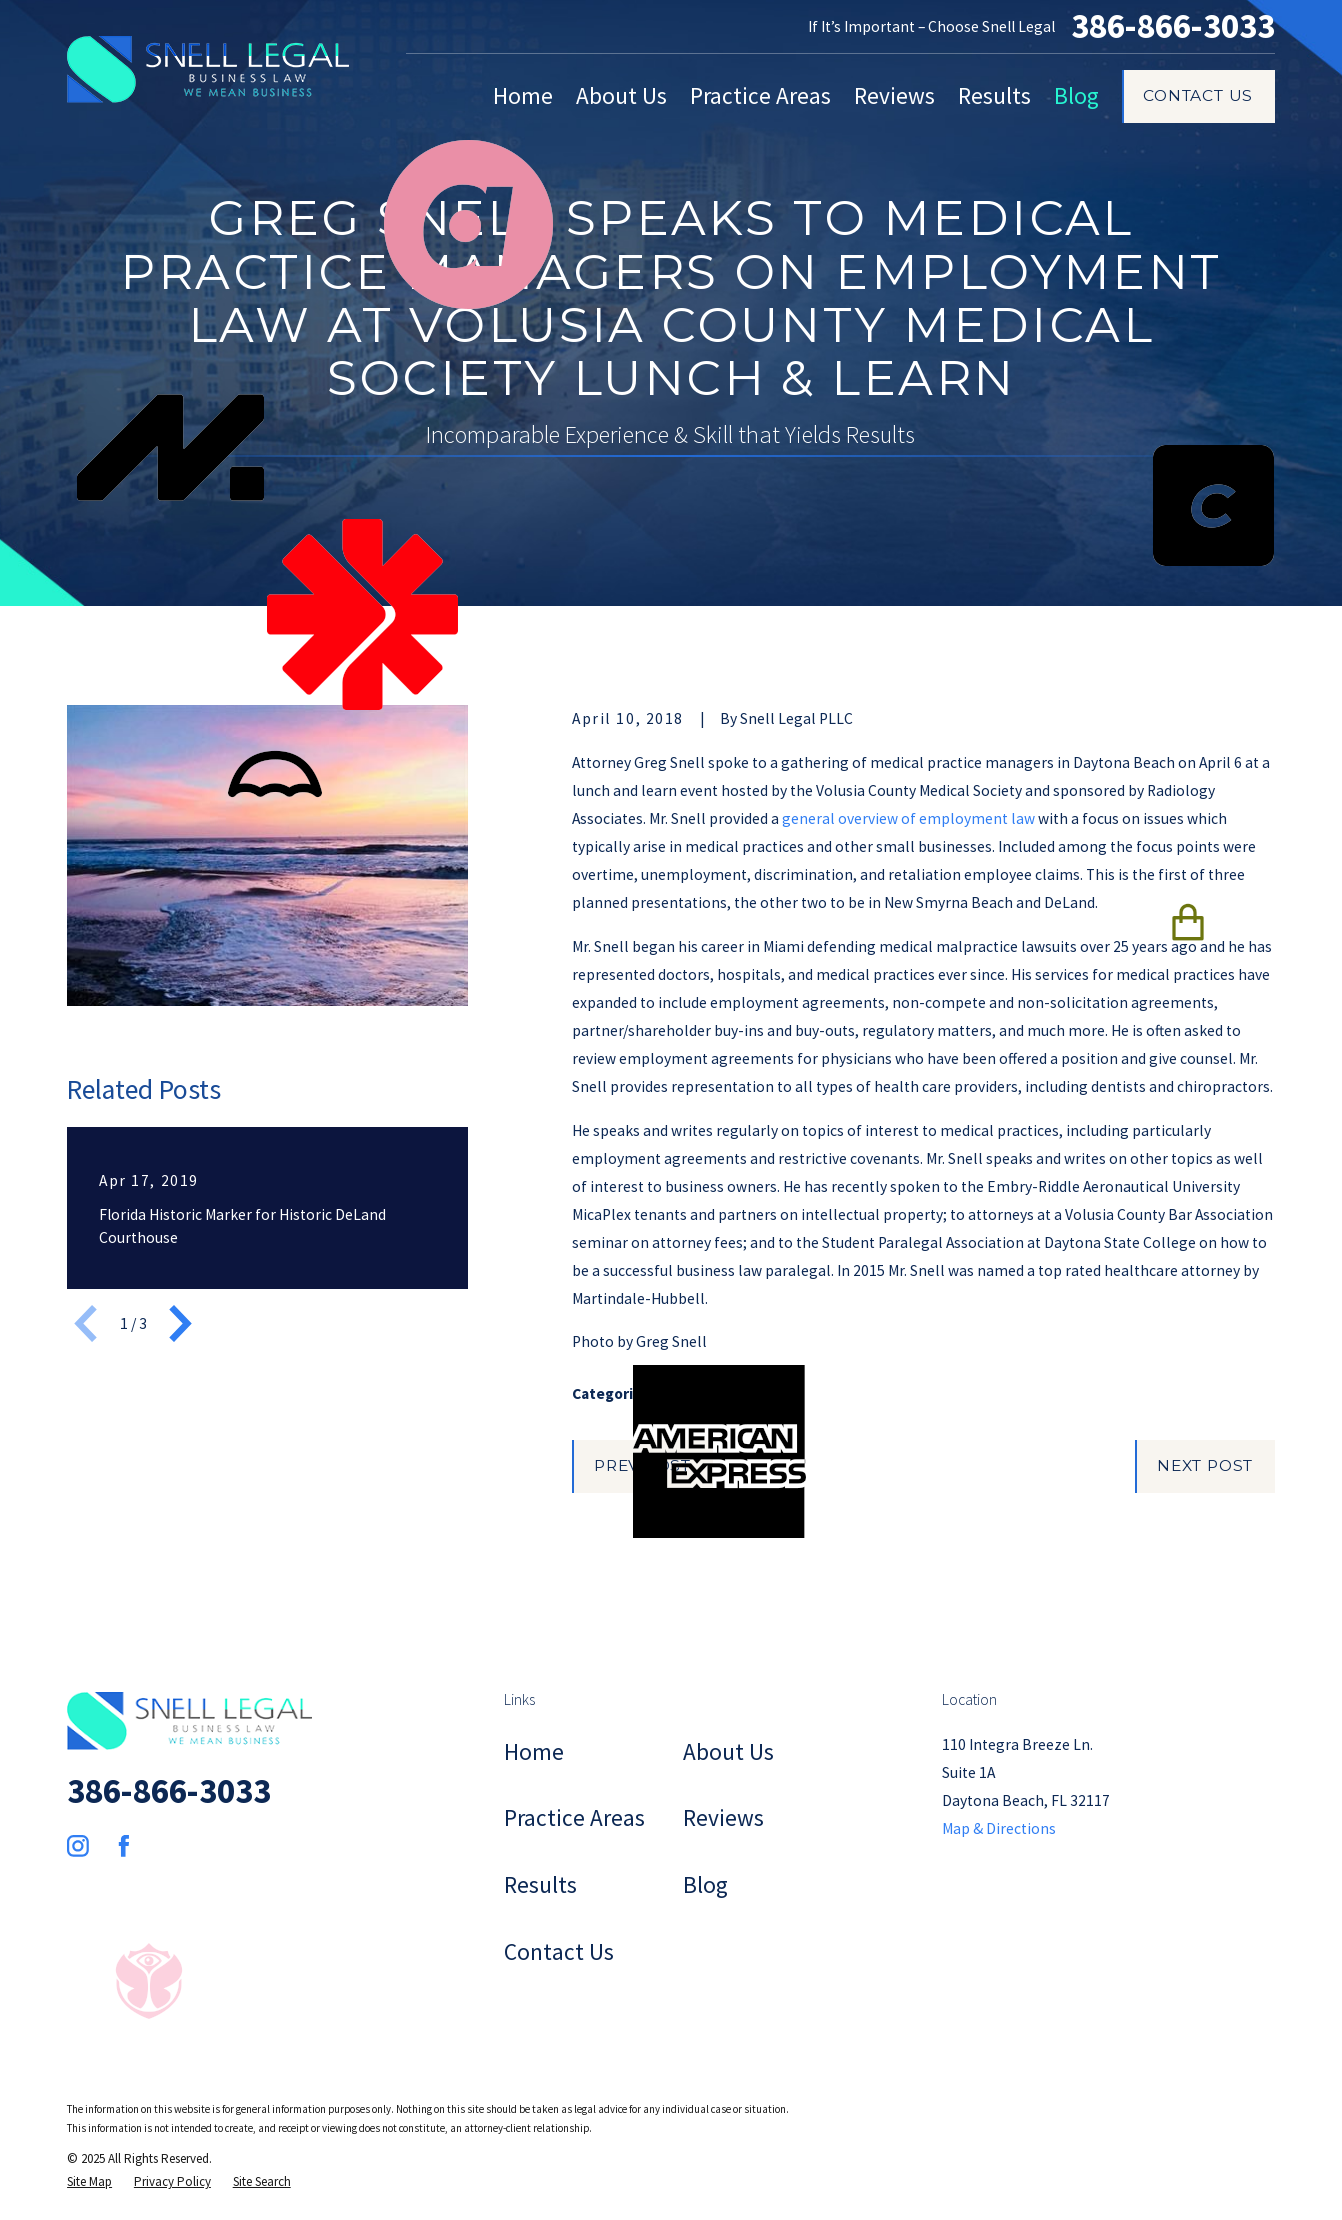  I want to click on open the AirAsia app, so click(468, 224).